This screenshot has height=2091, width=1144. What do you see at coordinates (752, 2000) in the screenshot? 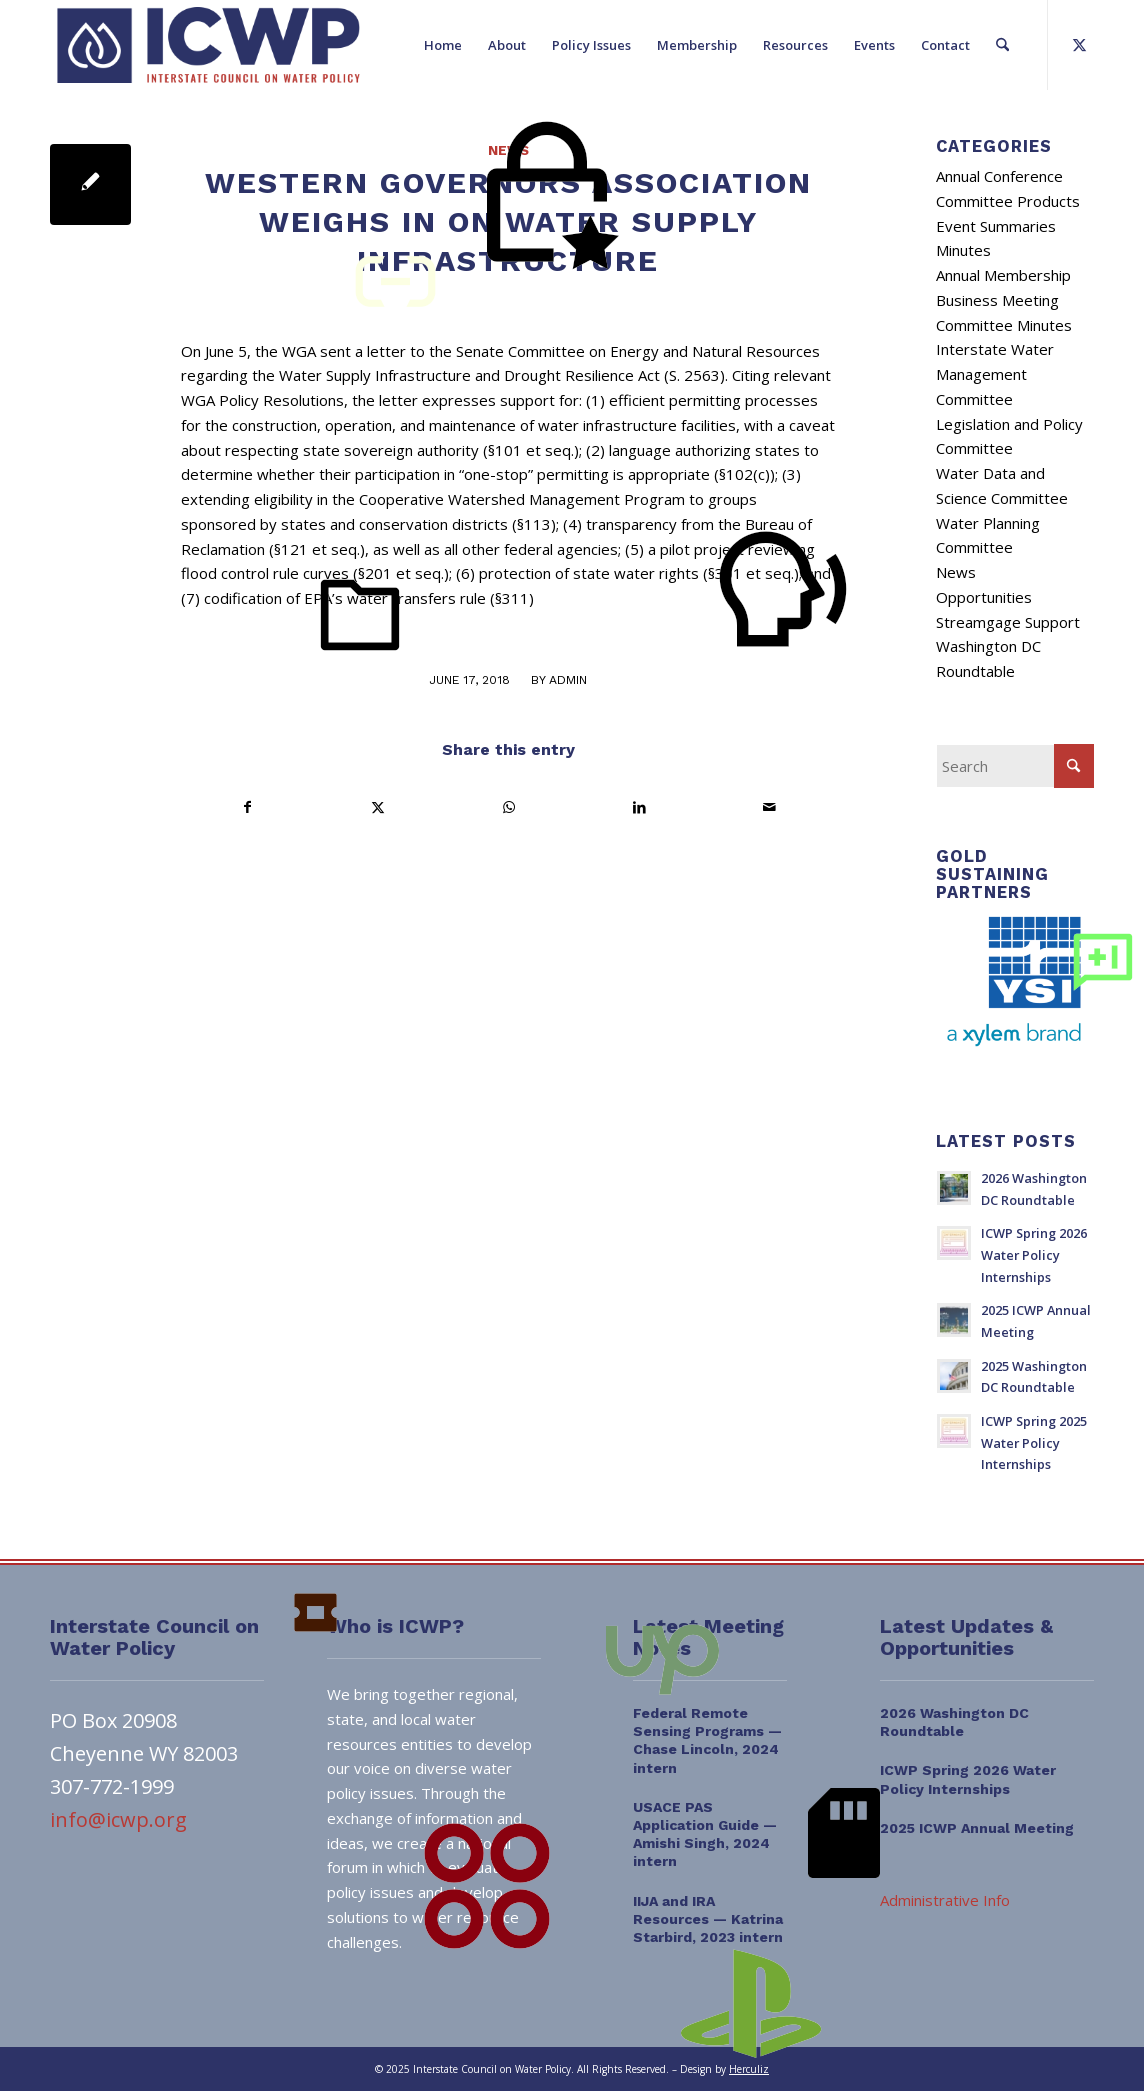
I see `open PlayStation app or services` at bounding box center [752, 2000].